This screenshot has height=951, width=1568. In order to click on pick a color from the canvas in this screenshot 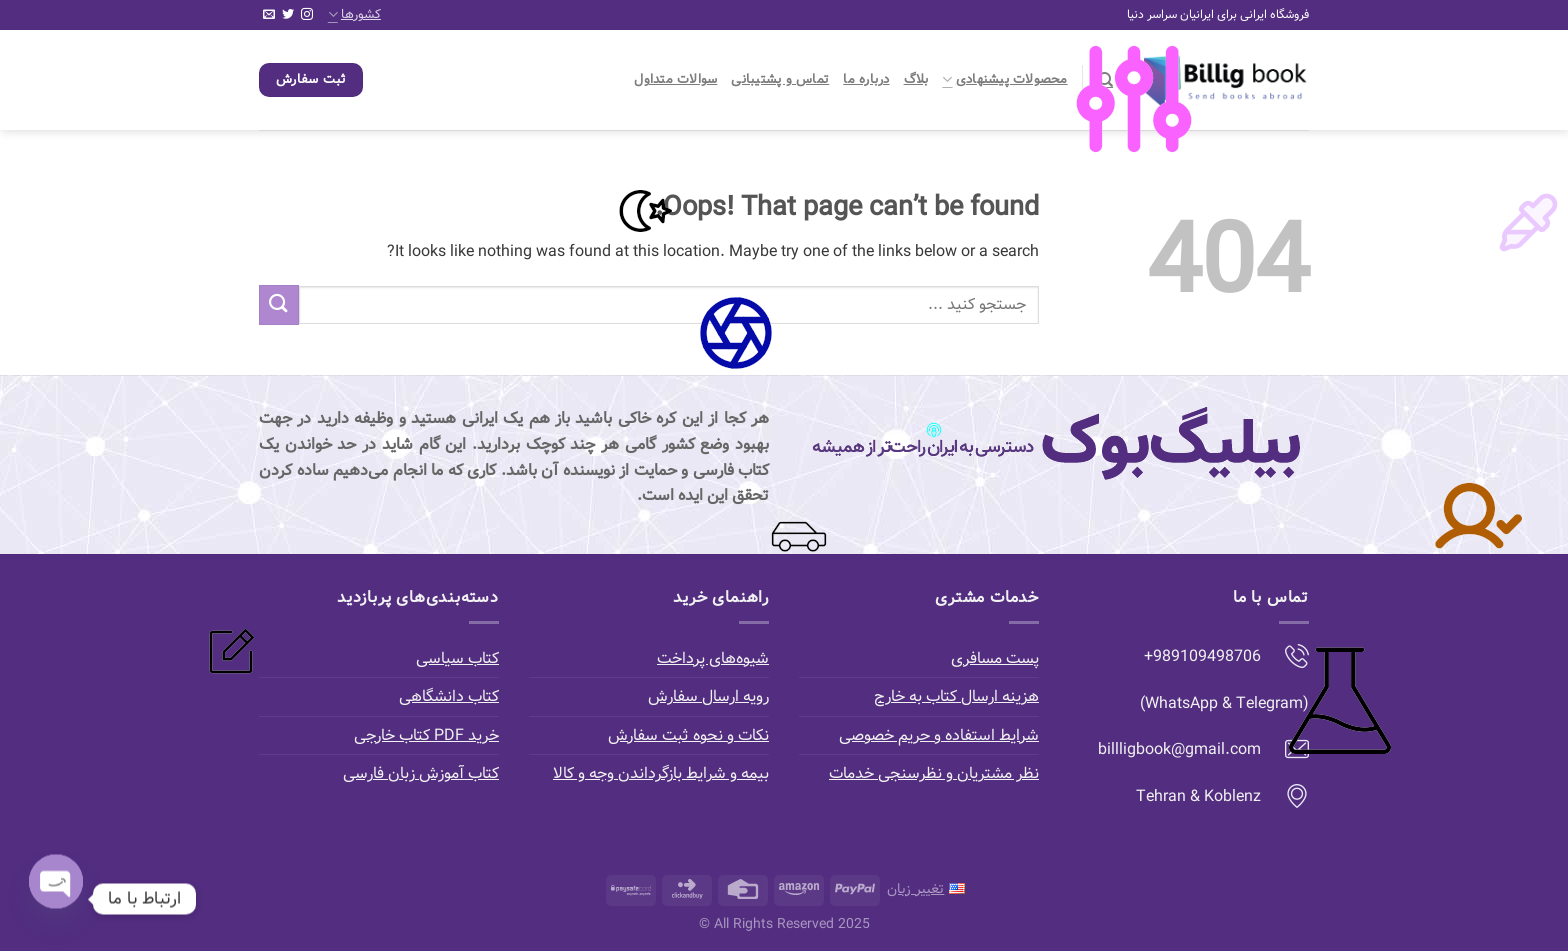, I will do `click(1528, 222)`.